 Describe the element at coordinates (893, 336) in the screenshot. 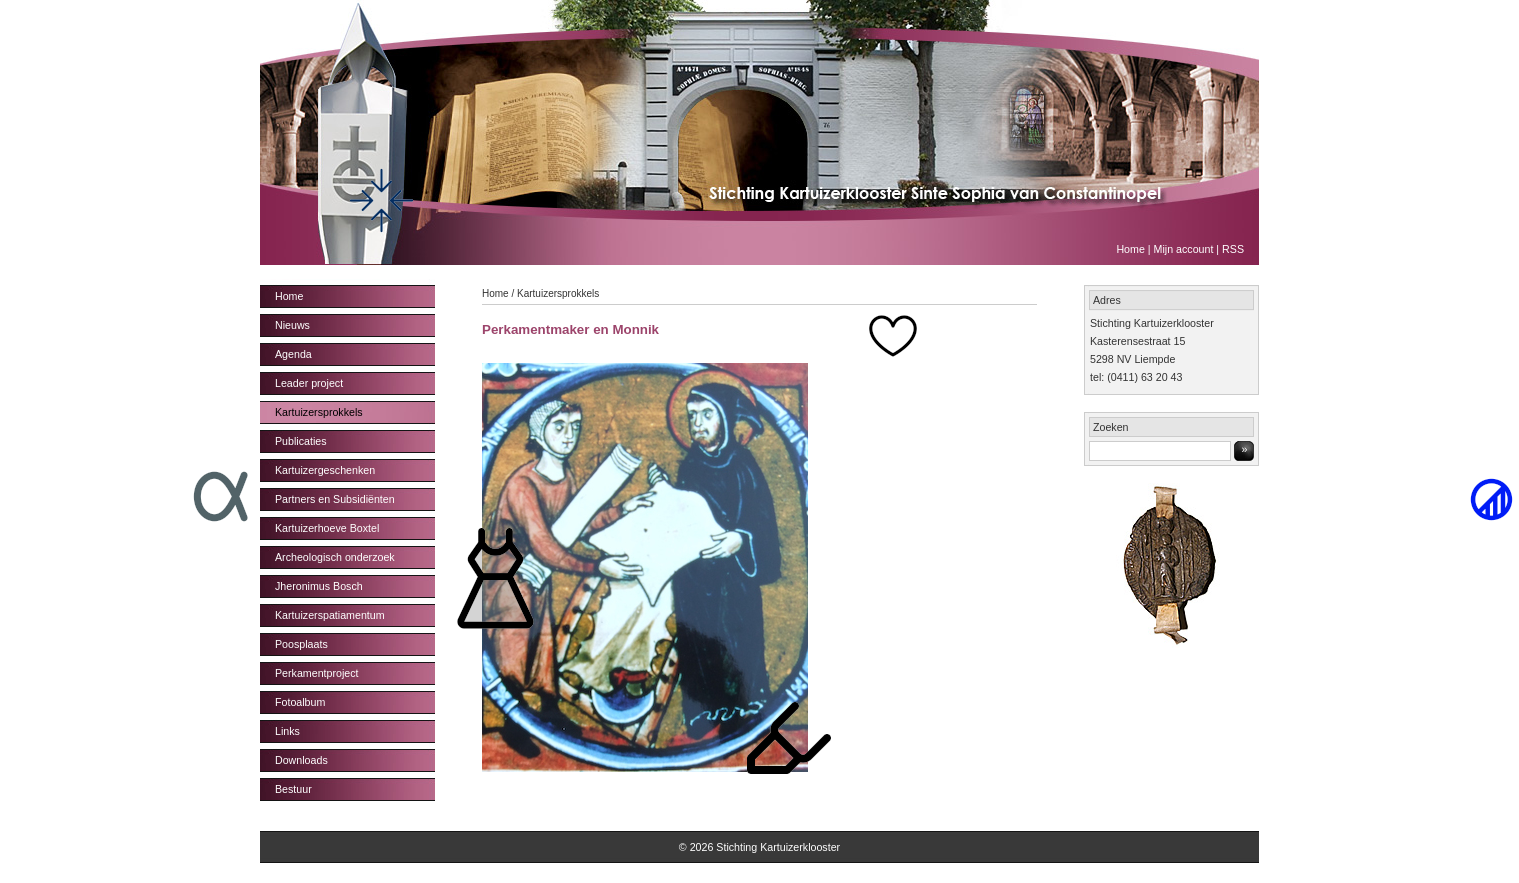

I see `like or favorite this item` at that location.